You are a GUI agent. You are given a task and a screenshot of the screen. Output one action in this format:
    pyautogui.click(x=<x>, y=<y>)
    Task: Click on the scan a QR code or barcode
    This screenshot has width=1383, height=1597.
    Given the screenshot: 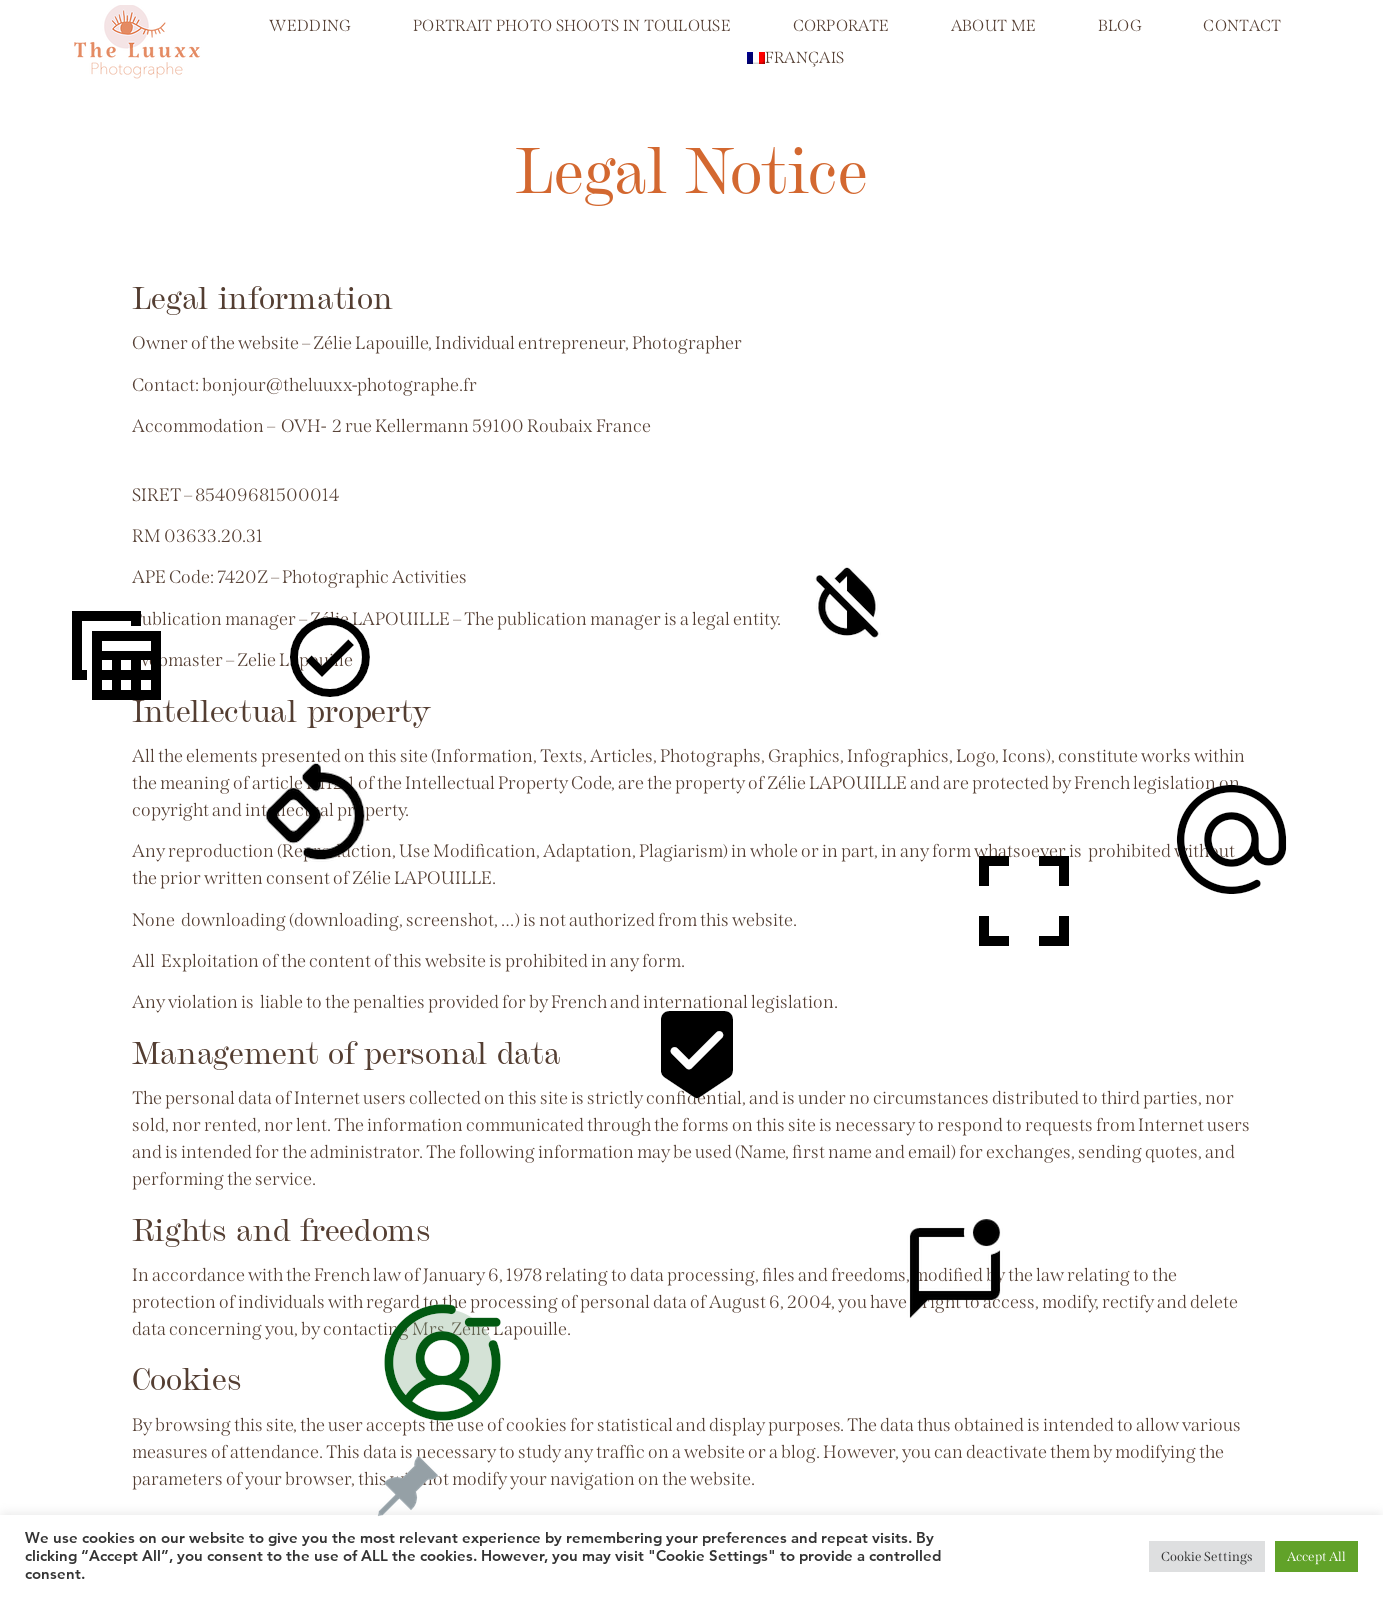 What is the action you would take?
    pyautogui.click(x=1024, y=901)
    